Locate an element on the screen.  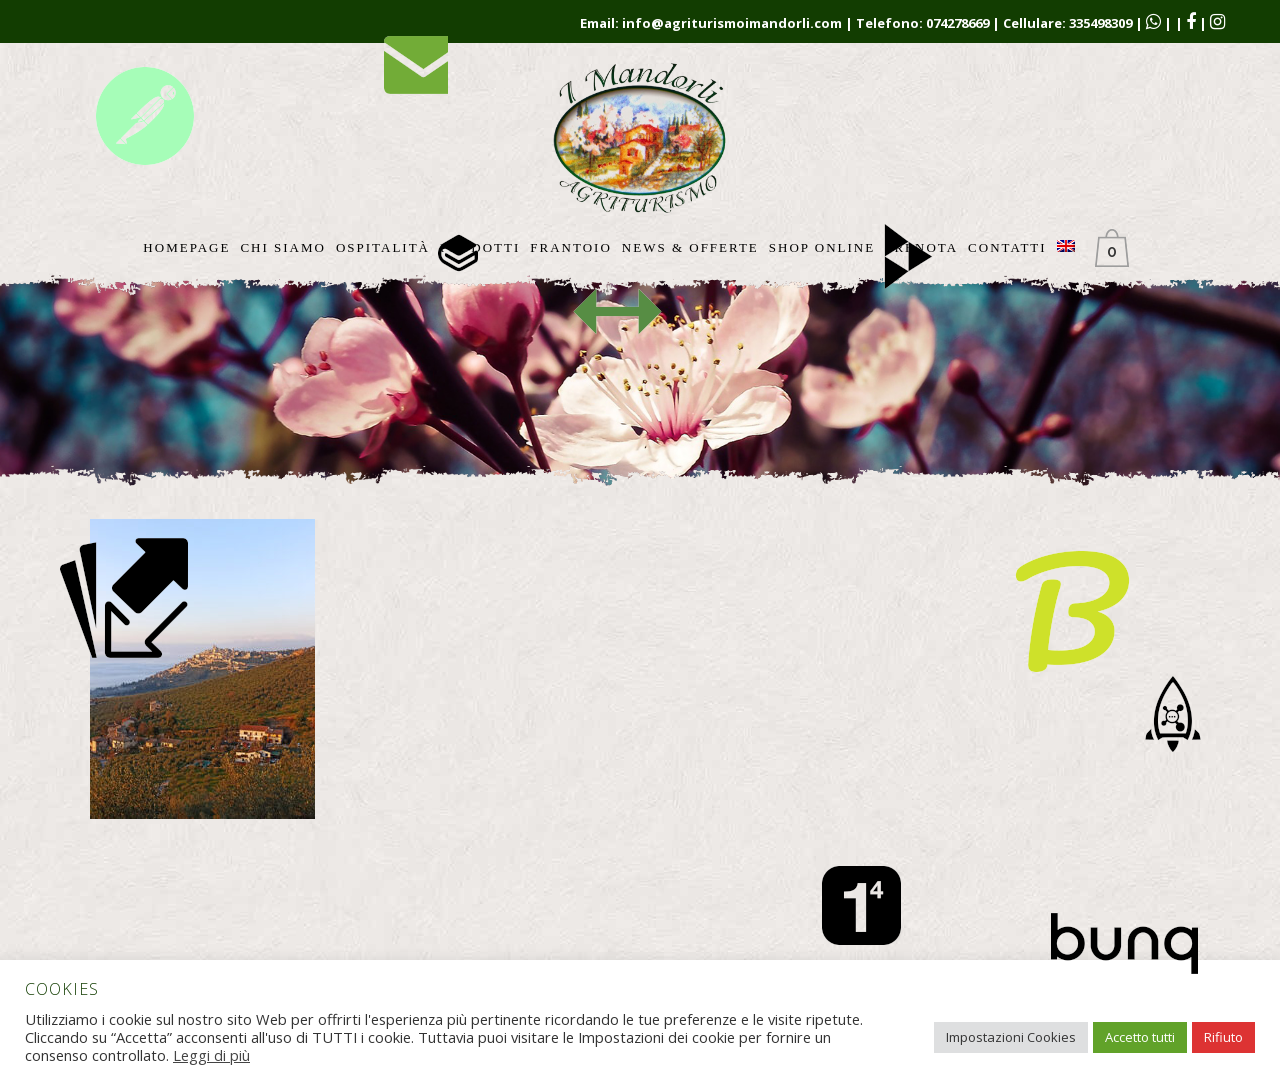
Apache RocketMQ logo is located at coordinates (1173, 714).